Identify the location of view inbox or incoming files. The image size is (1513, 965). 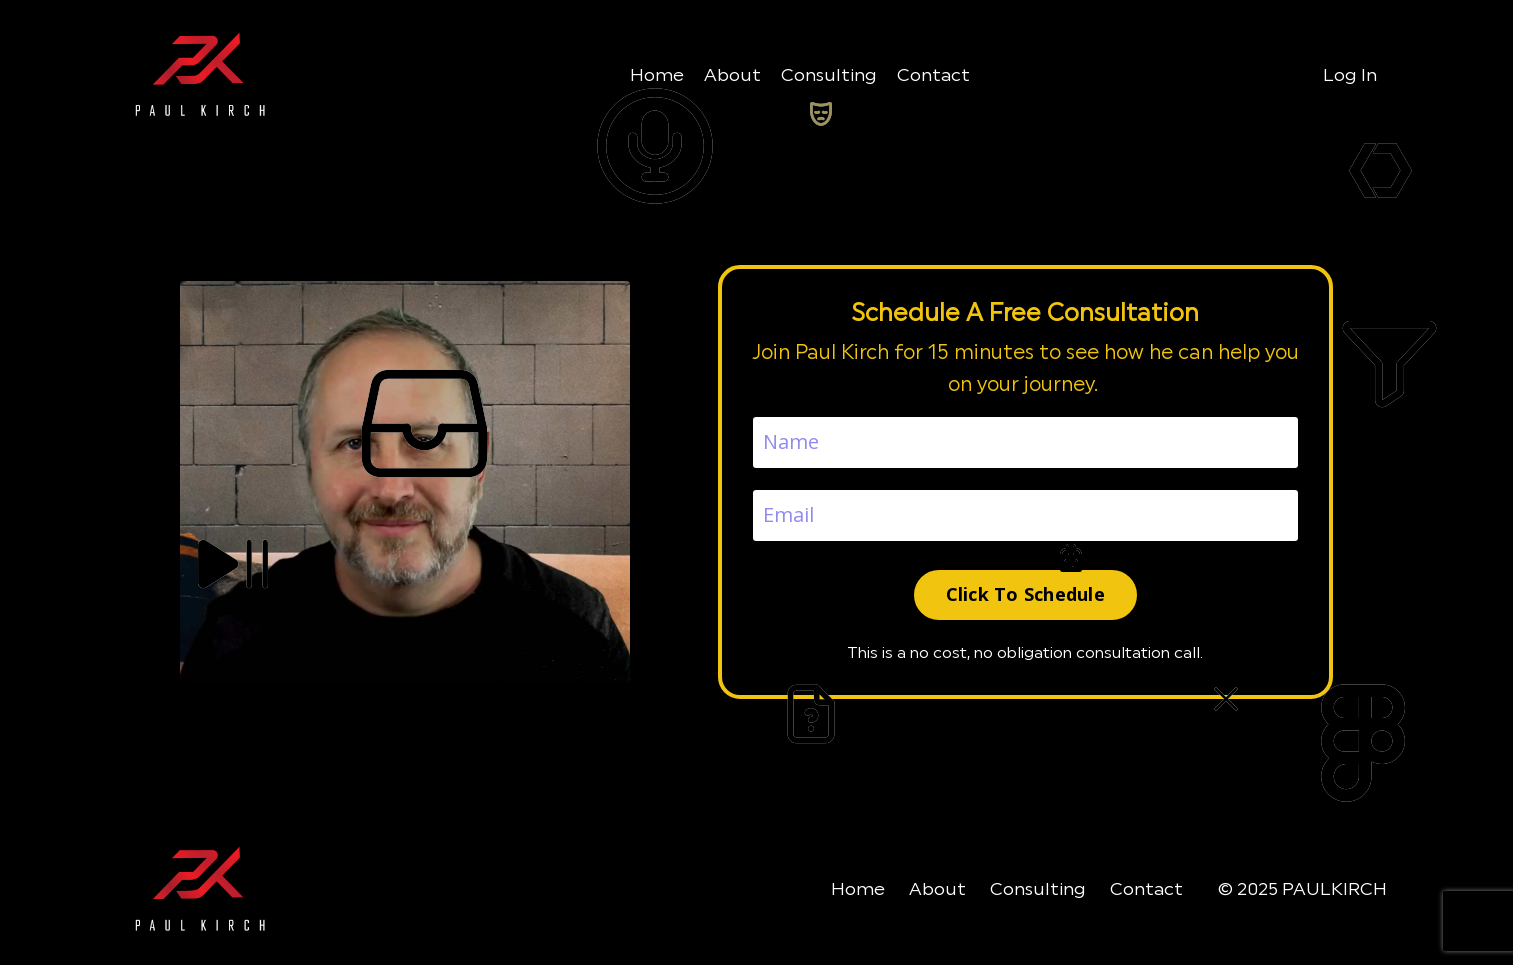
(424, 423).